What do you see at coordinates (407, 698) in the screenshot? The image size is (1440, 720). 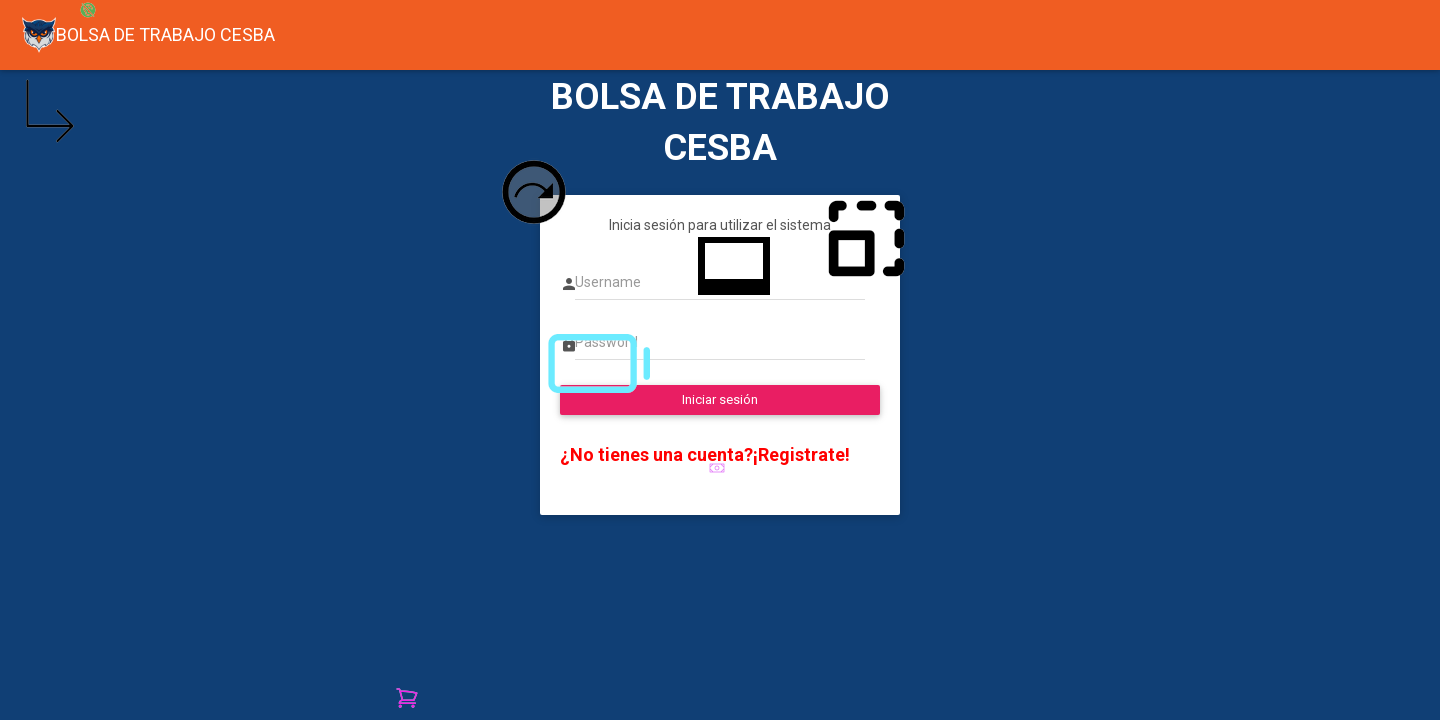 I see `view your shopping cart` at bounding box center [407, 698].